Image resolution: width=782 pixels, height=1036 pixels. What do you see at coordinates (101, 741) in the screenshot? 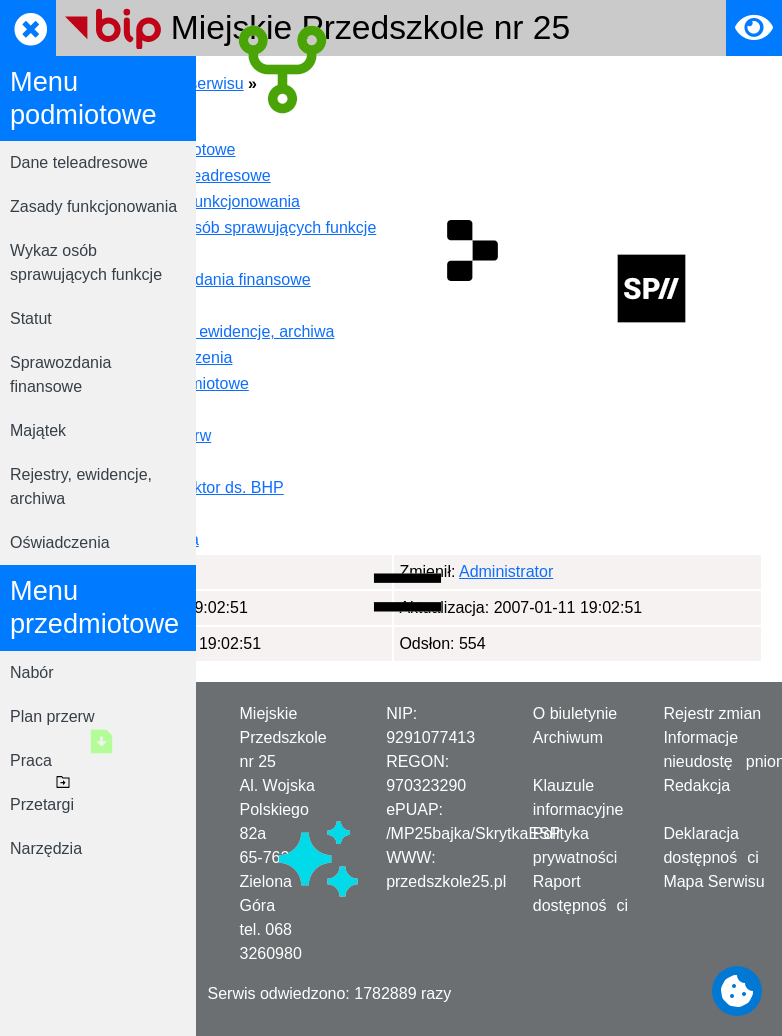
I see `download this file` at bounding box center [101, 741].